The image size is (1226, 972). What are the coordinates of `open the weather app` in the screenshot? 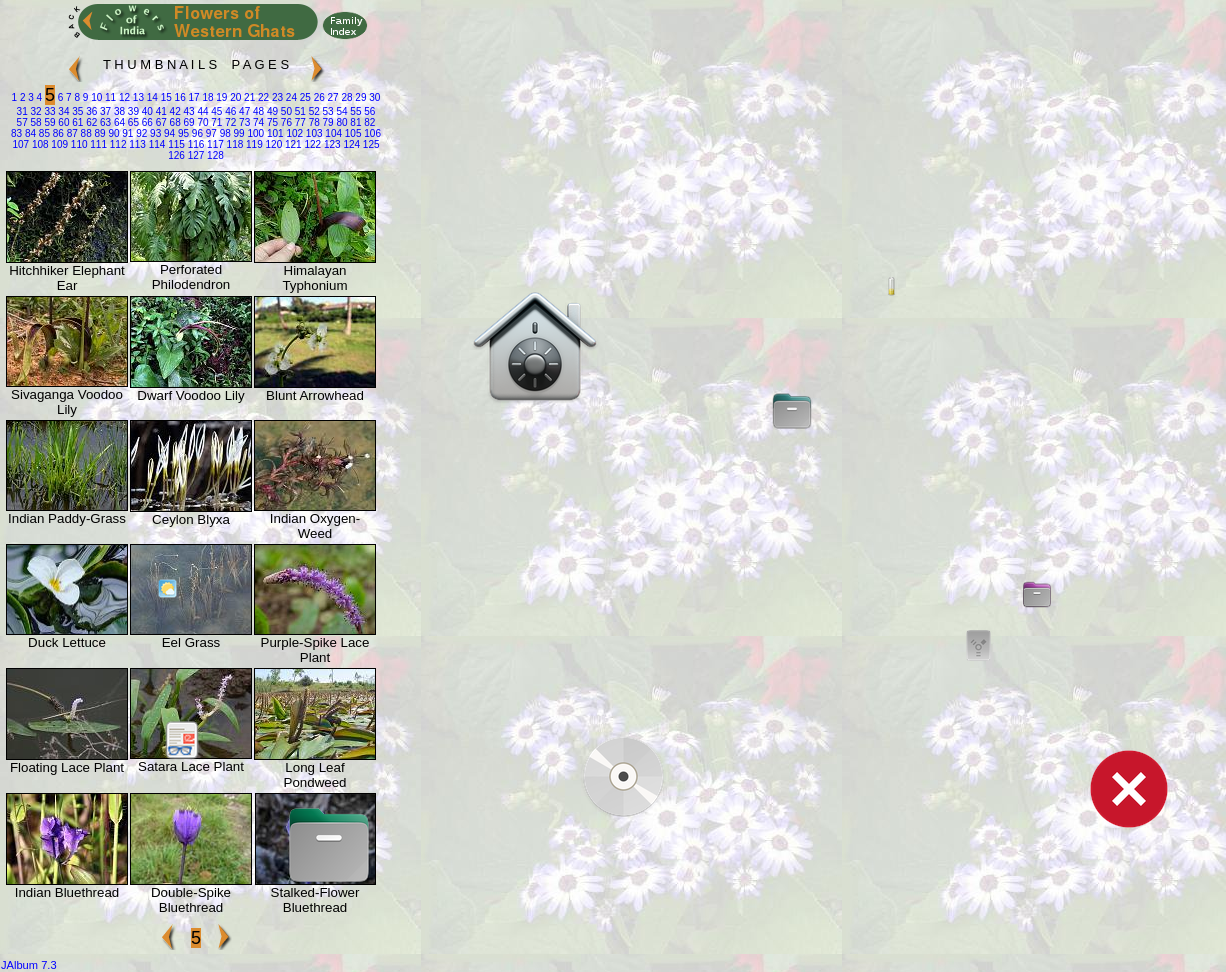 It's located at (167, 588).